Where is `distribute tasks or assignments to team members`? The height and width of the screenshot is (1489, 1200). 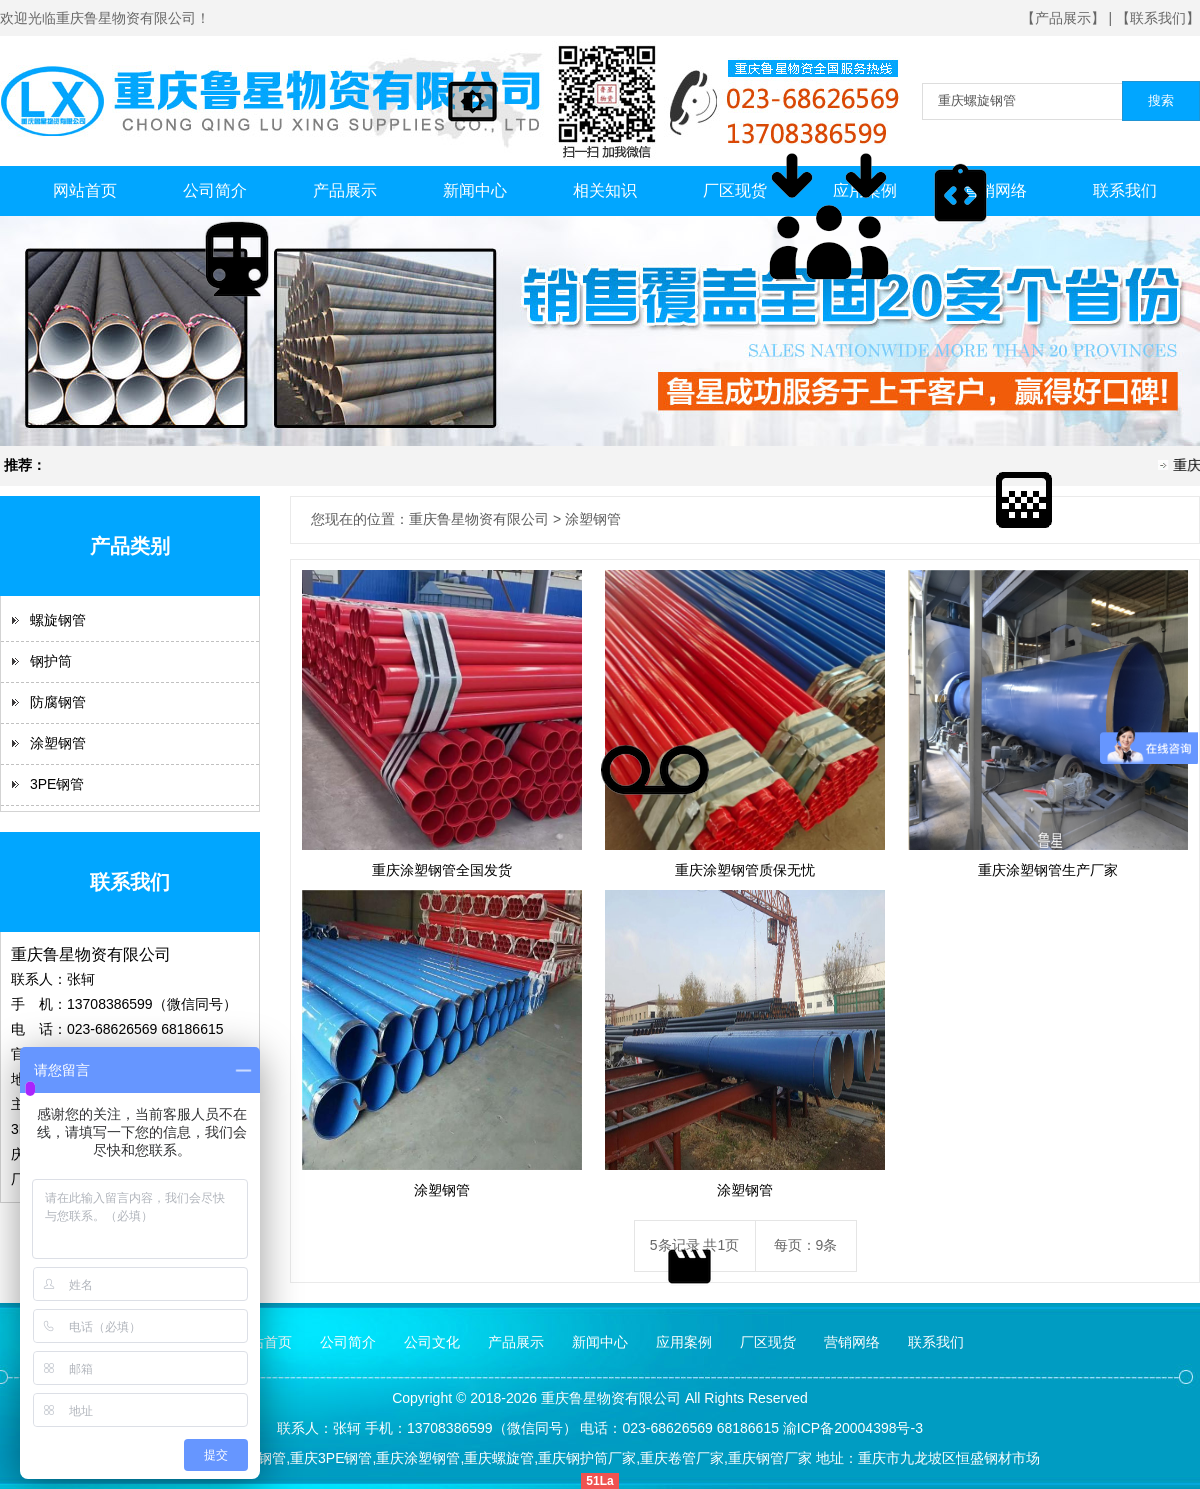 distribute tasks or assignments to team members is located at coordinates (829, 220).